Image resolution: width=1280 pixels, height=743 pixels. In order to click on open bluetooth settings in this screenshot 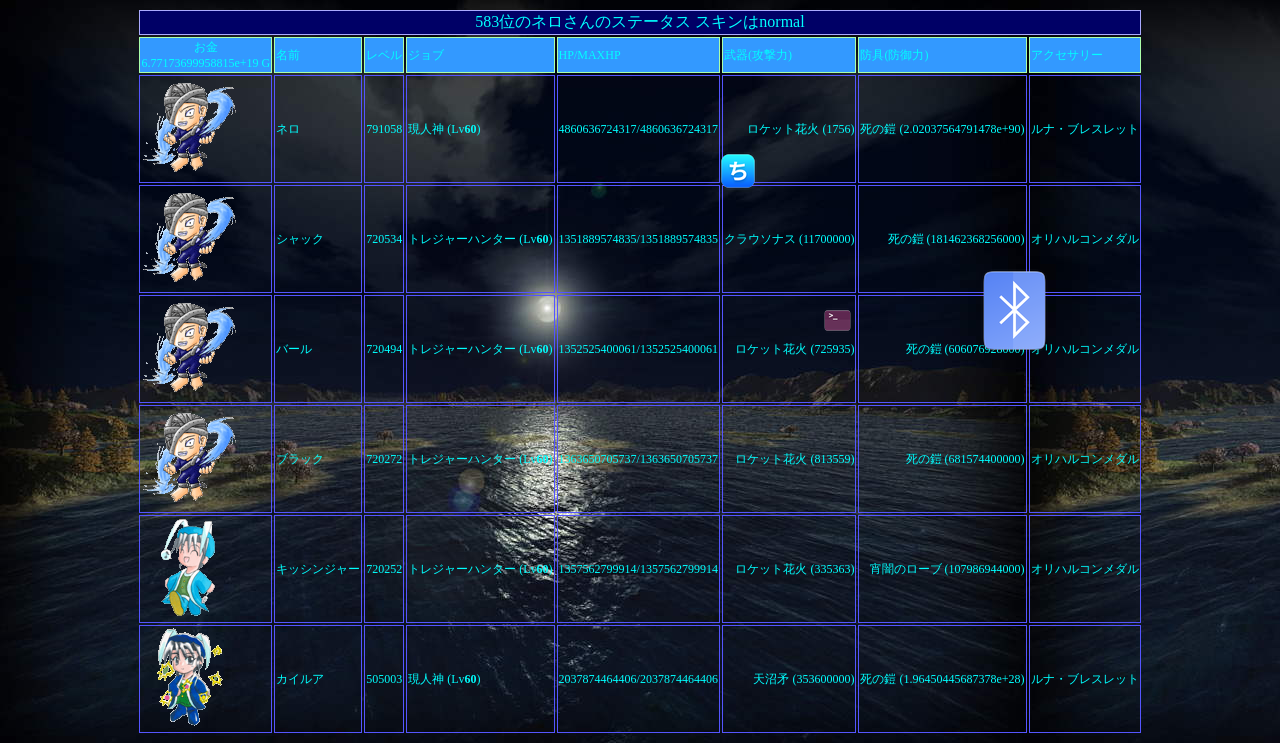, I will do `click(1014, 310)`.